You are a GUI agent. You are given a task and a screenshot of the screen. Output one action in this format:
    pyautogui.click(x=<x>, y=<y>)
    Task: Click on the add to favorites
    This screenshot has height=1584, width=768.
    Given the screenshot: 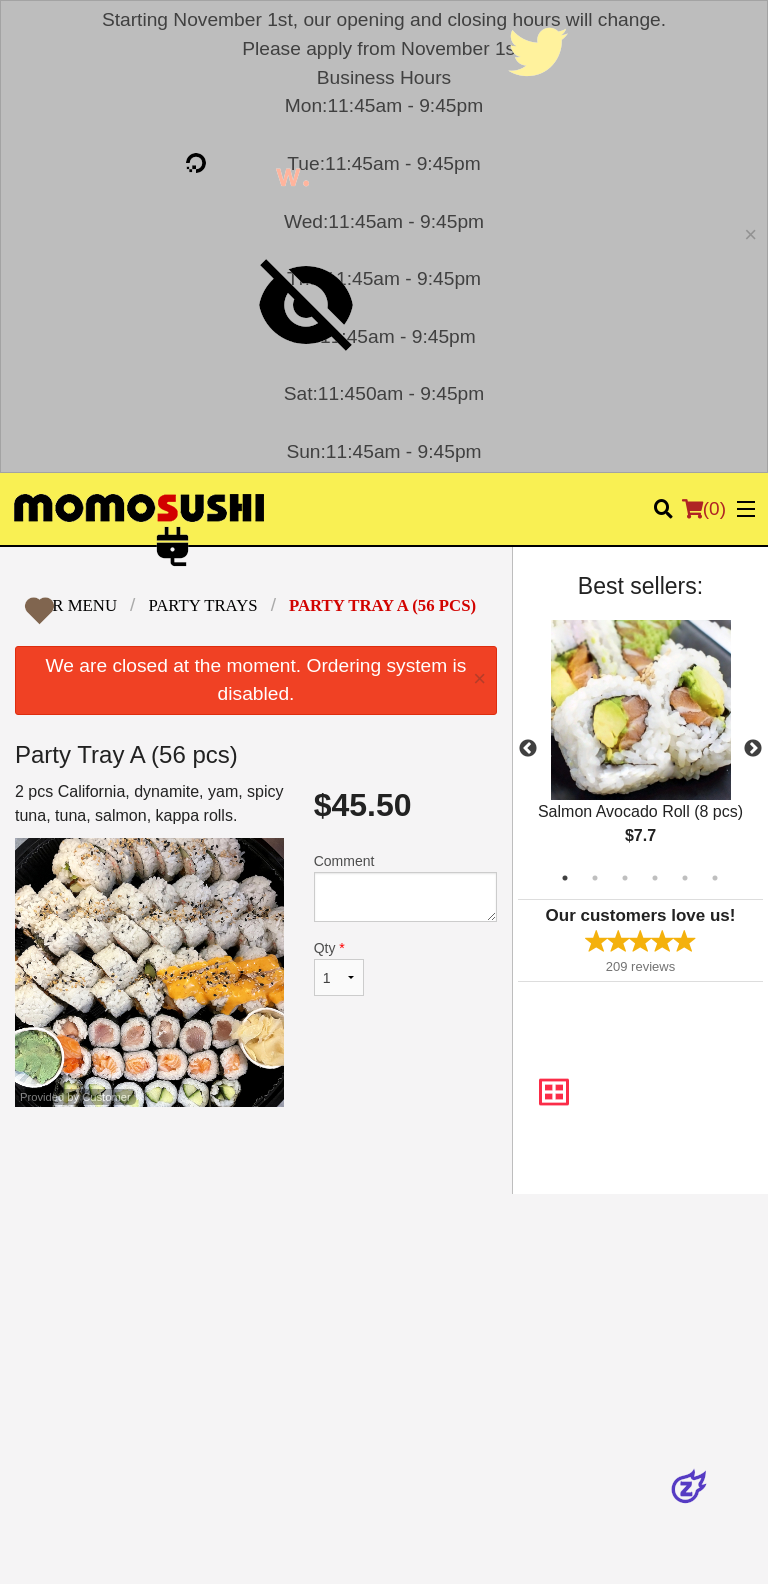 What is the action you would take?
    pyautogui.click(x=39, y=610)
    